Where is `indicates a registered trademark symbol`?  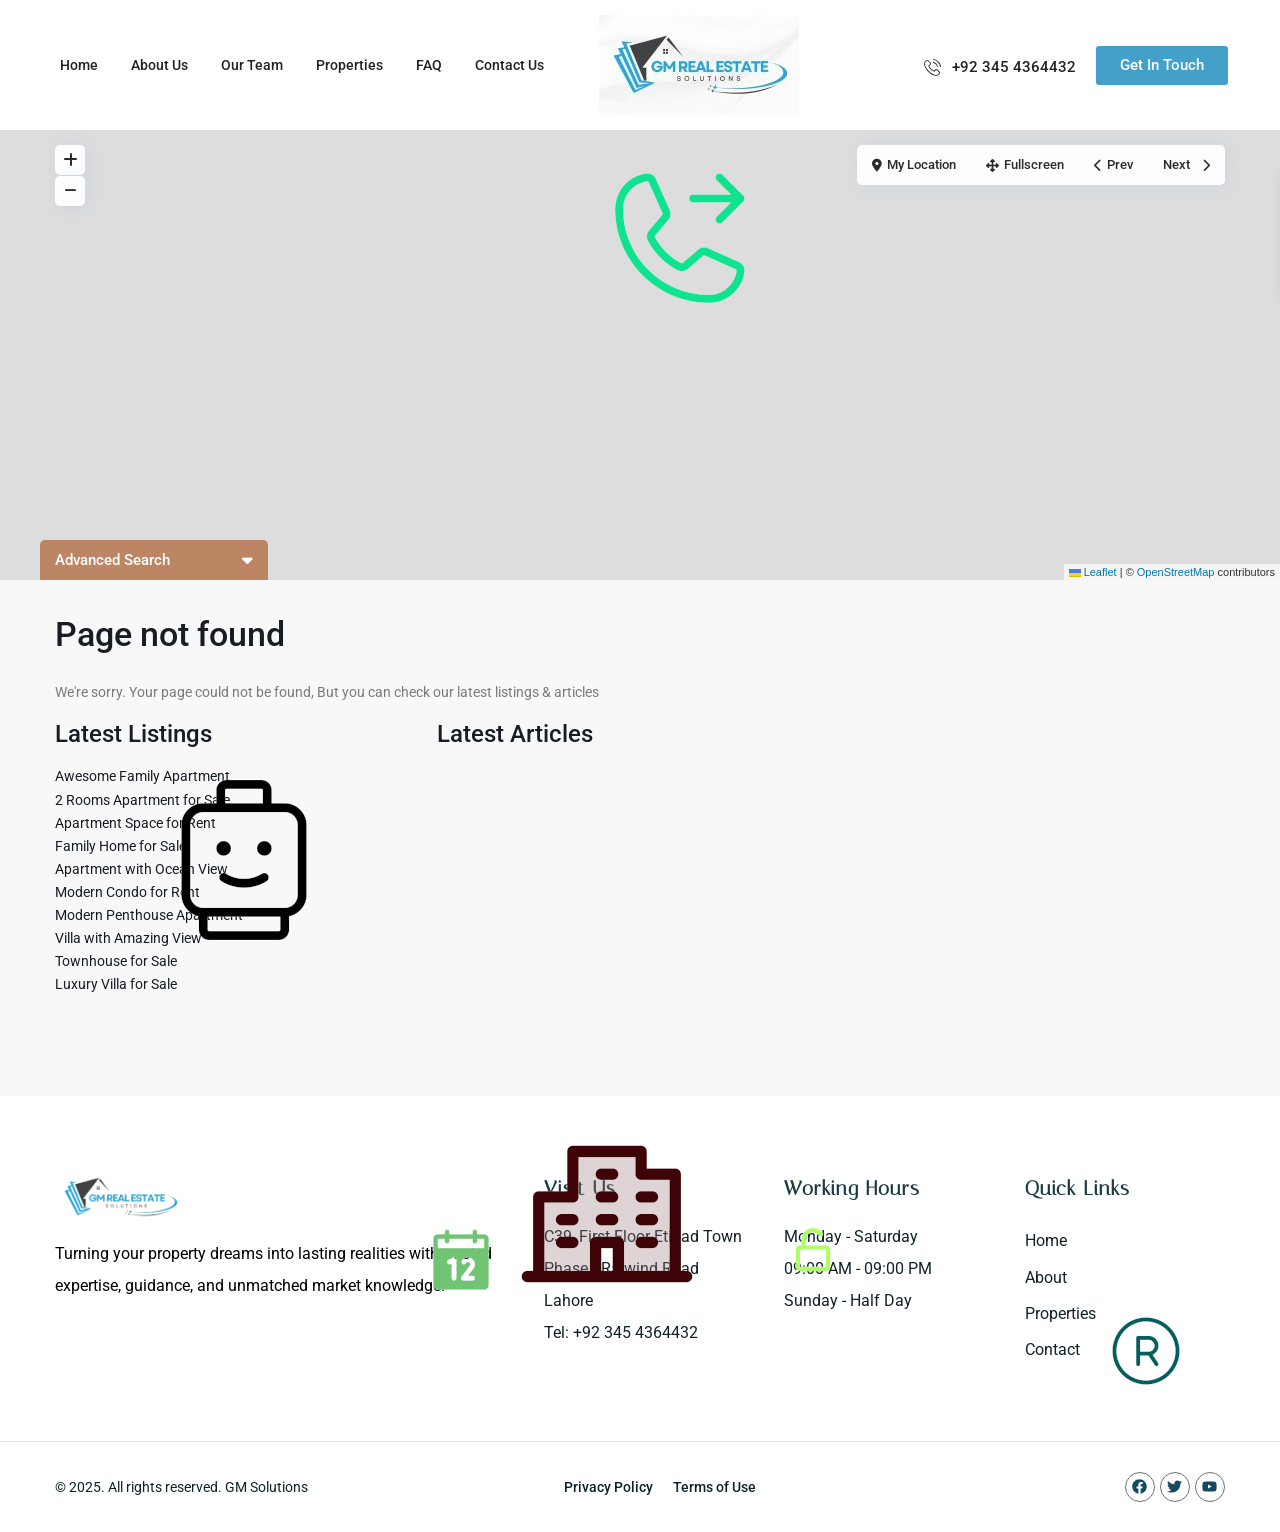
indicates a registered trademark symbol is located at coordinates (1146, 1351).